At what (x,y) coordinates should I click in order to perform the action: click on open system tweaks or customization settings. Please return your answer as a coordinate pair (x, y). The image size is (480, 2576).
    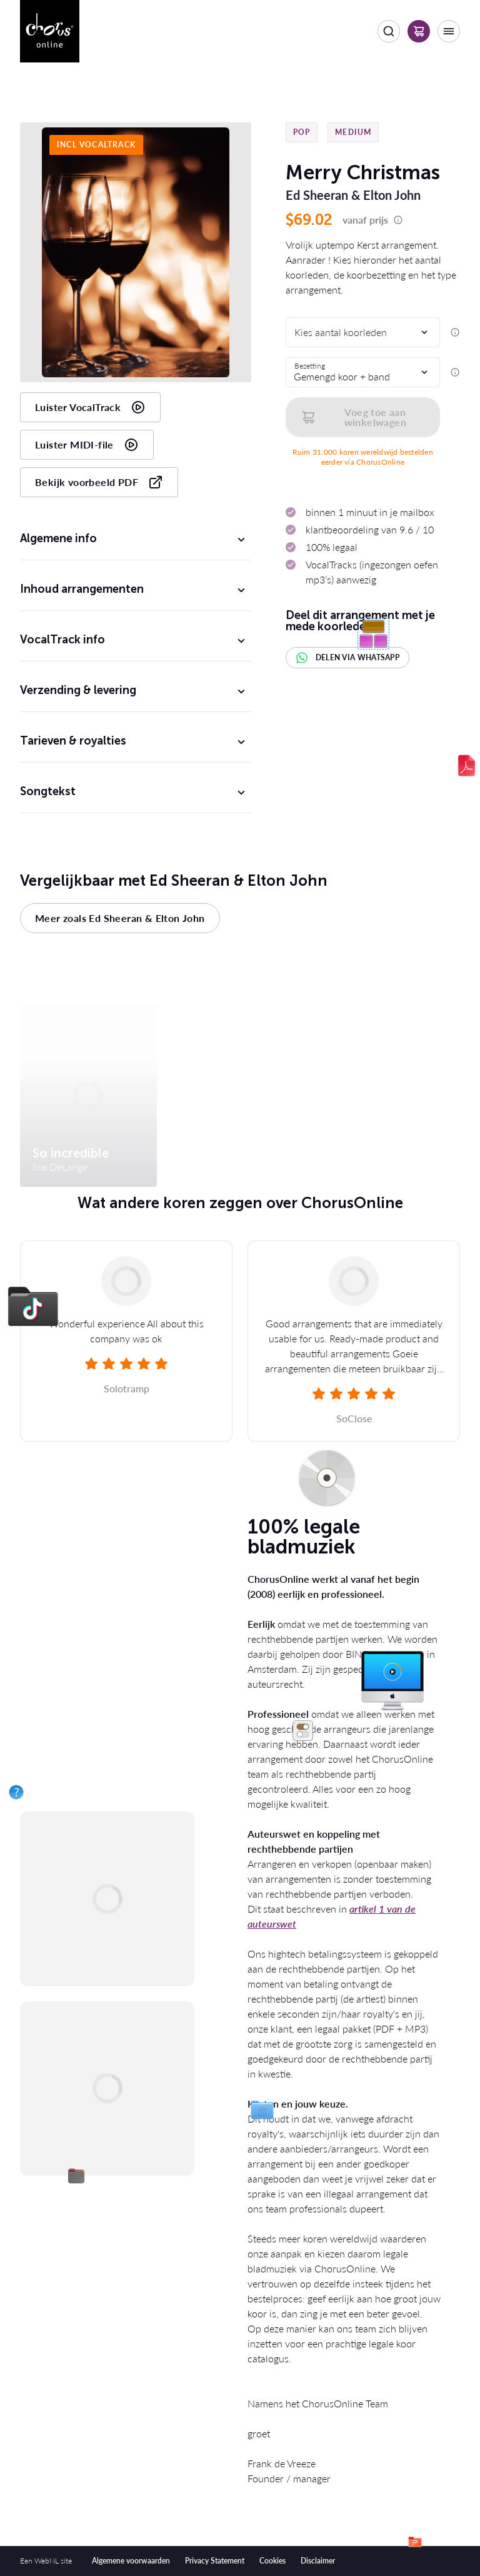
    Looking at the image, I should click on (302, 1730).